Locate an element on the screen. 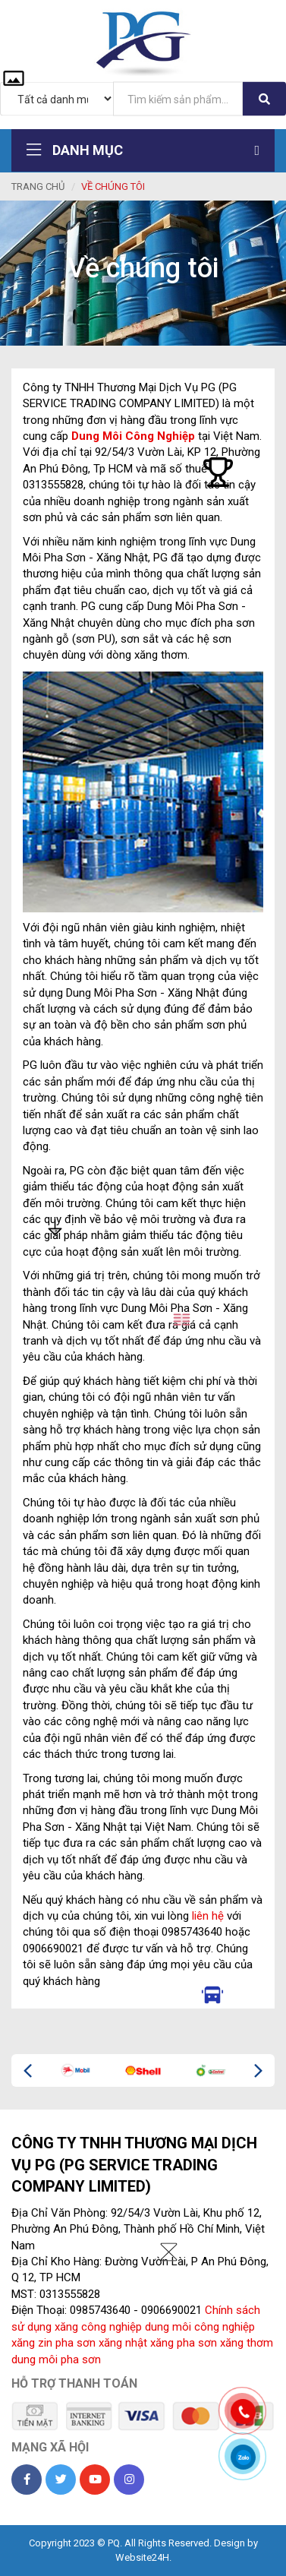 The width and height of the screenshot is (286, 2576). view achievements or awards is located at coordinates (218, 472).